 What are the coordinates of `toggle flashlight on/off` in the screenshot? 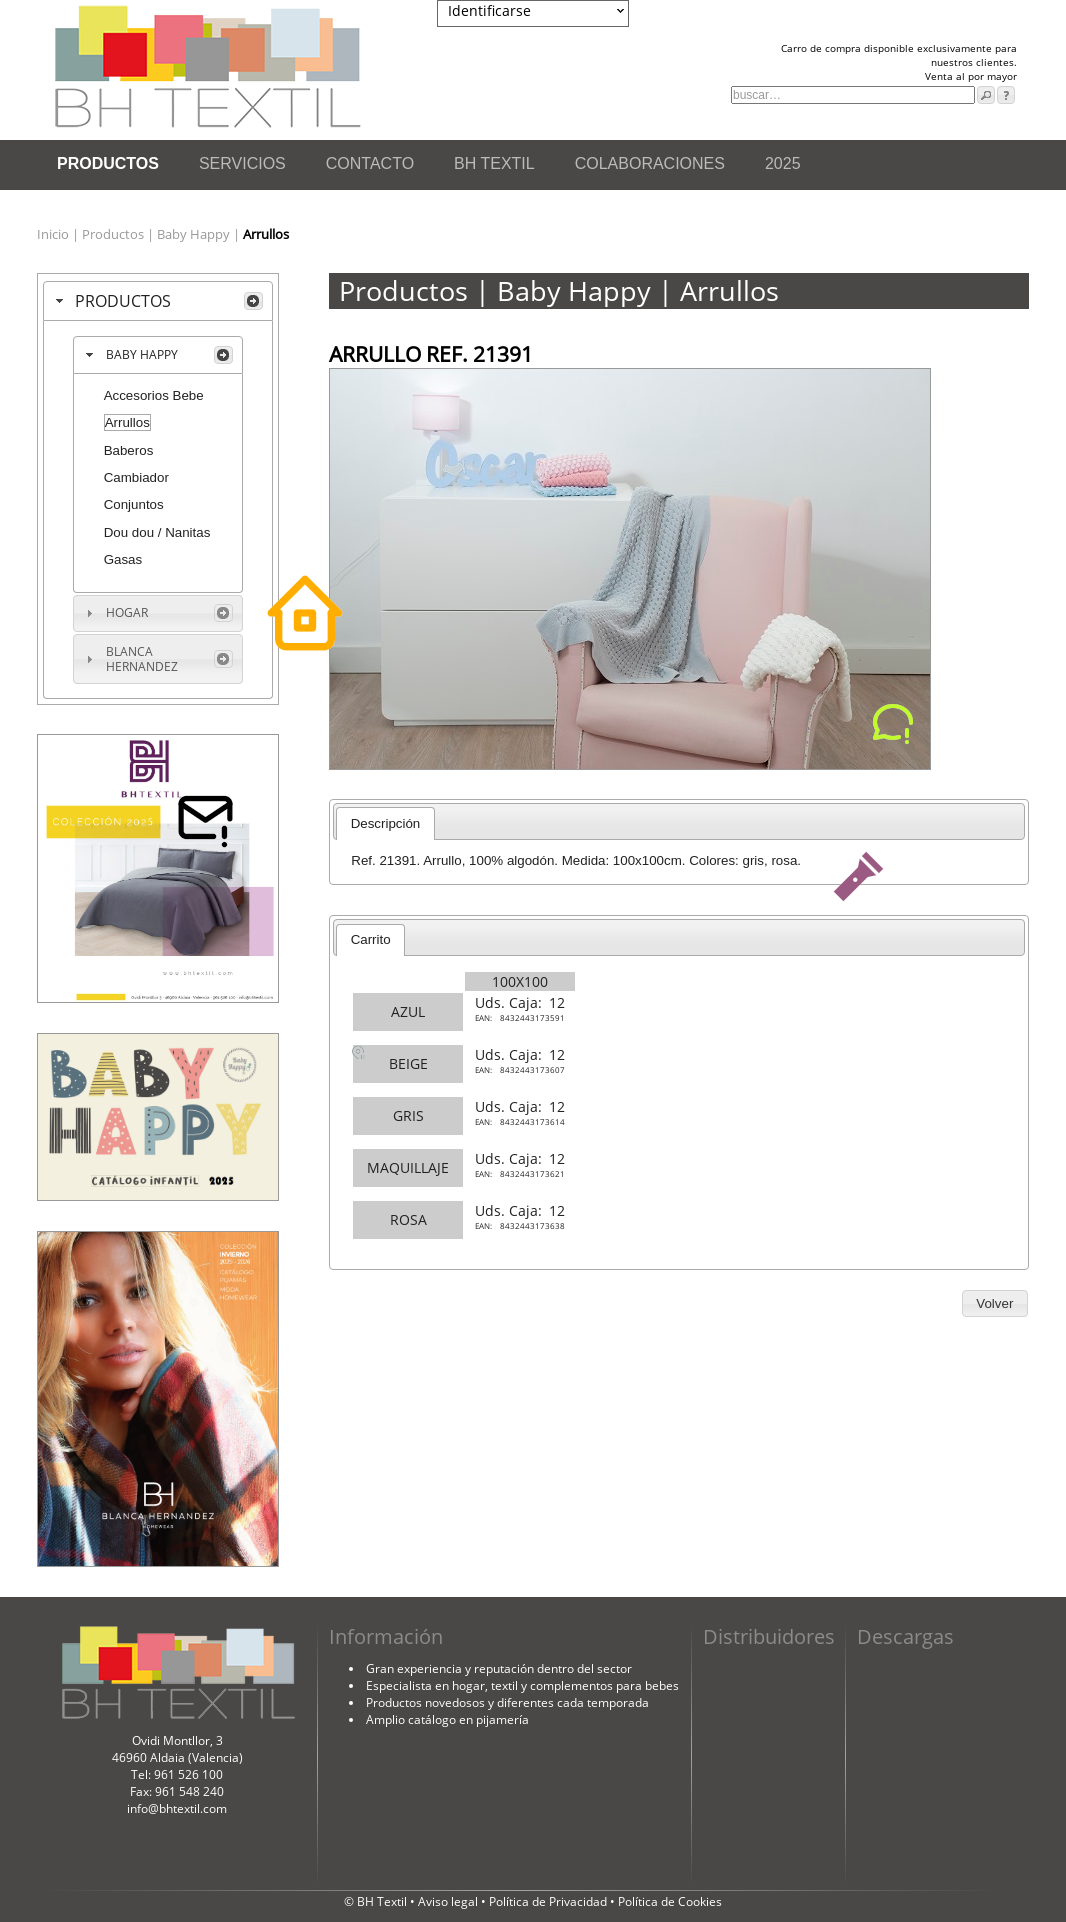 It's located at (858, 876).